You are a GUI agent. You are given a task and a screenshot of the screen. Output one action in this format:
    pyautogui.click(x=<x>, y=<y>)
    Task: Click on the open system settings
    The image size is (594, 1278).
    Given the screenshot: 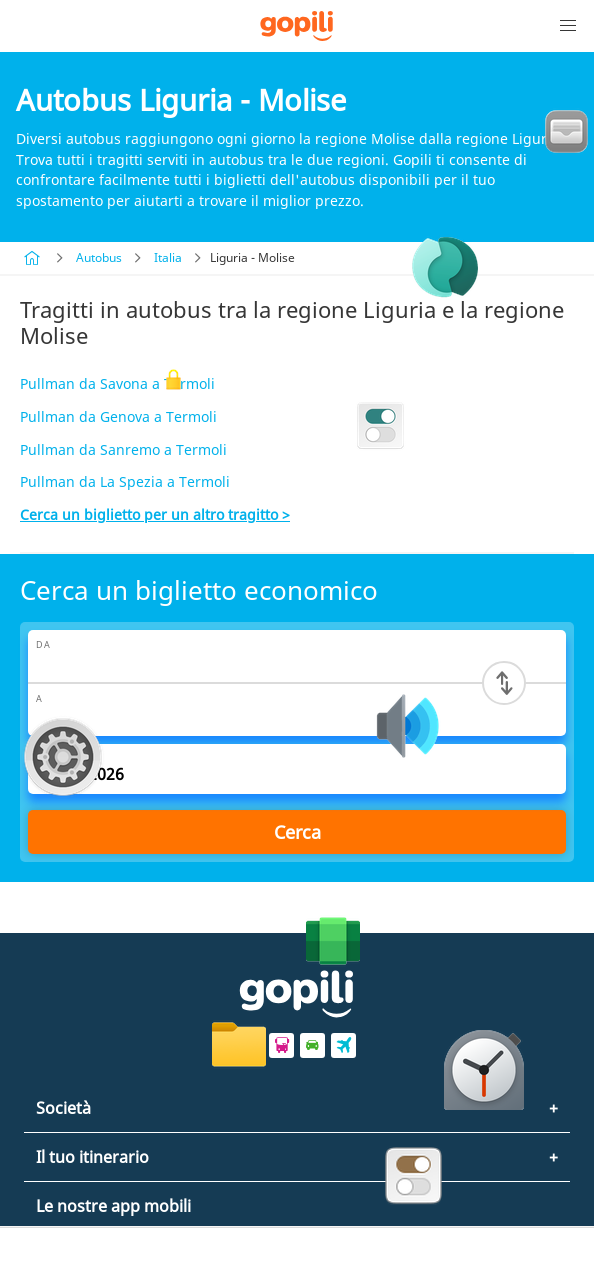 What is the action you would take?
    pyautogui.click(x=63, y=757)
    